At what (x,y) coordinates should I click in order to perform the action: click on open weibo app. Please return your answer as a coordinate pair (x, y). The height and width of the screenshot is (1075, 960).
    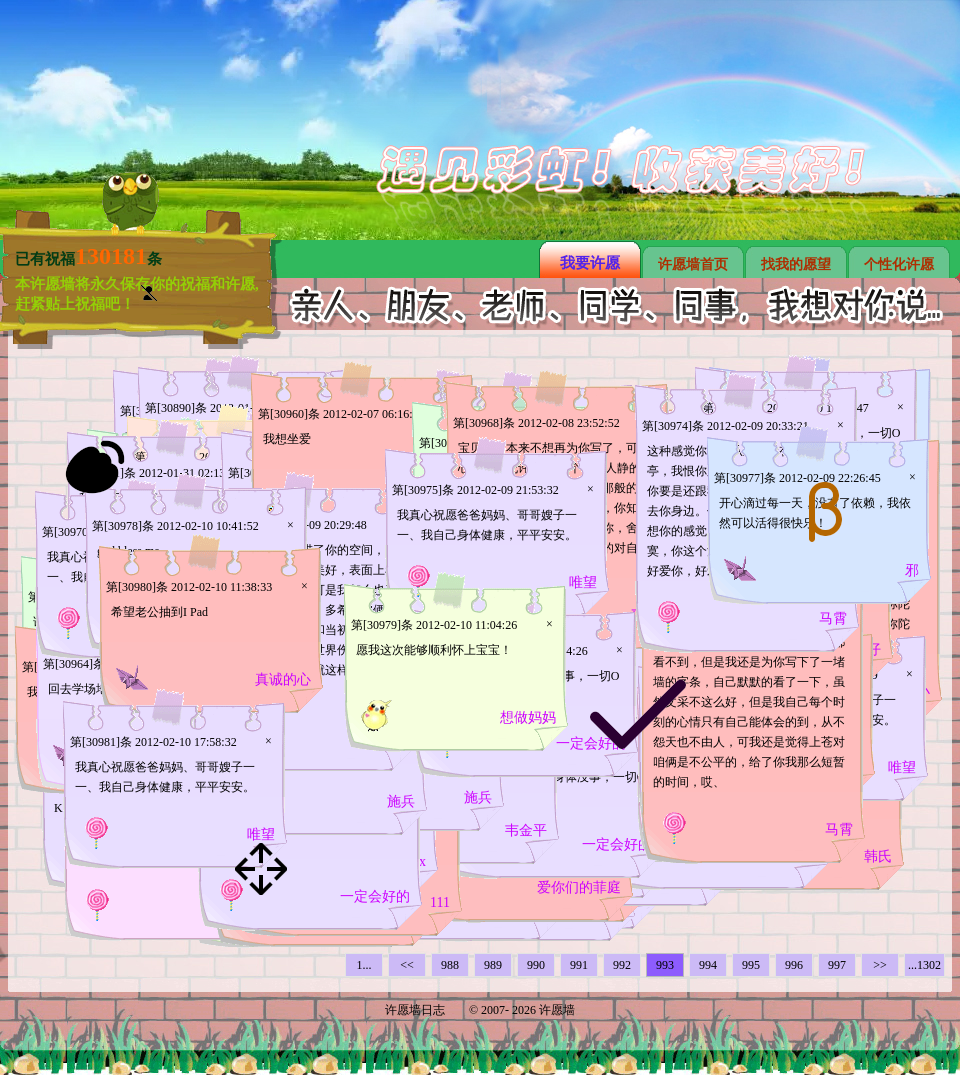
    Looking at the image, I should click on (95, 467).